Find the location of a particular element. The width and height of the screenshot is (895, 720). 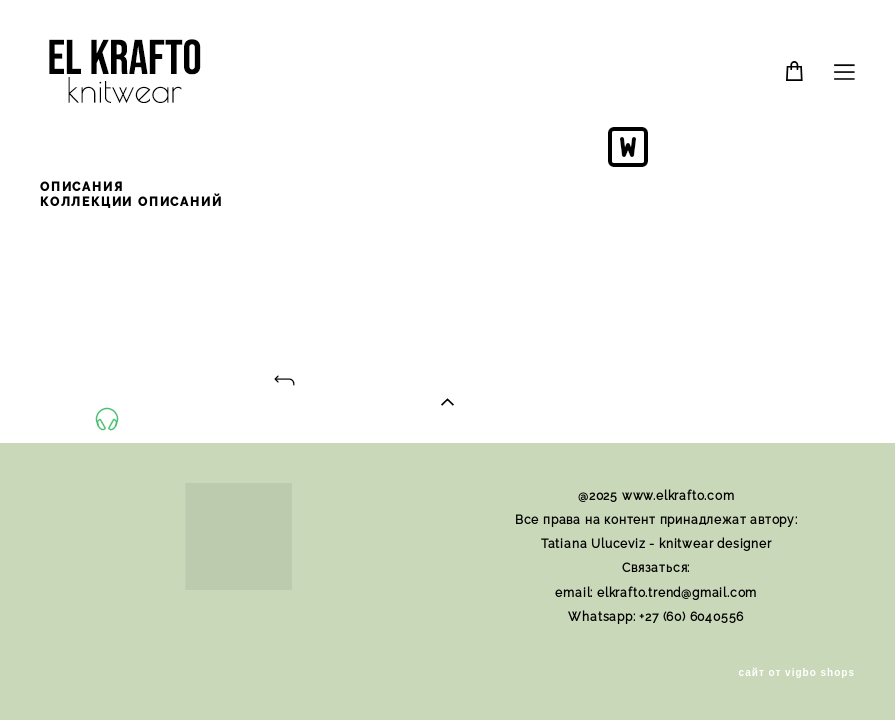

go back to the previous screen is located at coordinates (284, 380).